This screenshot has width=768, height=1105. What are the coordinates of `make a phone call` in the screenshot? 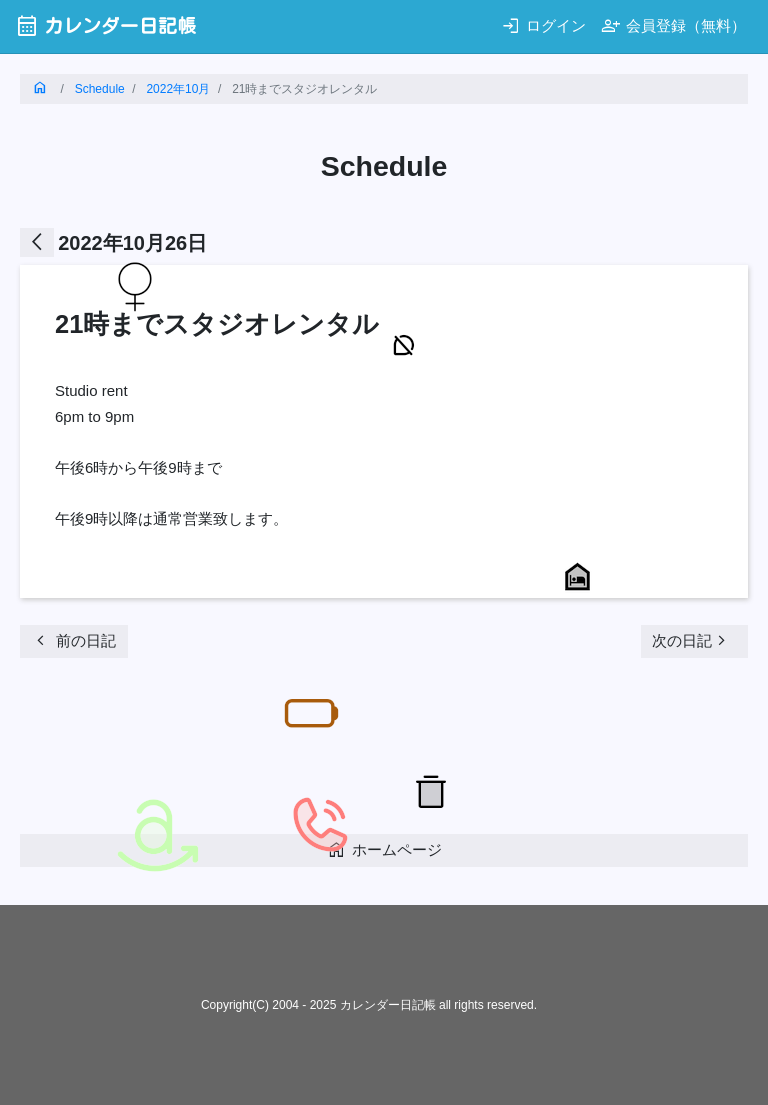 It's located at (321, 823).